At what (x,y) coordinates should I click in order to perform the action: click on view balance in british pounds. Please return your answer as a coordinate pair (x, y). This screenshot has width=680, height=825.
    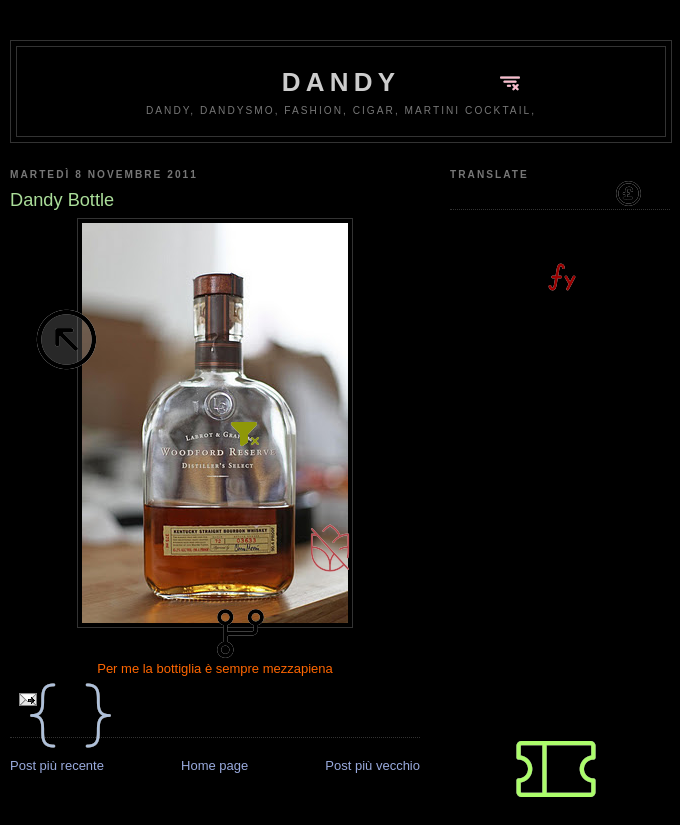
    Looking at the image, I should click on (628, 193).